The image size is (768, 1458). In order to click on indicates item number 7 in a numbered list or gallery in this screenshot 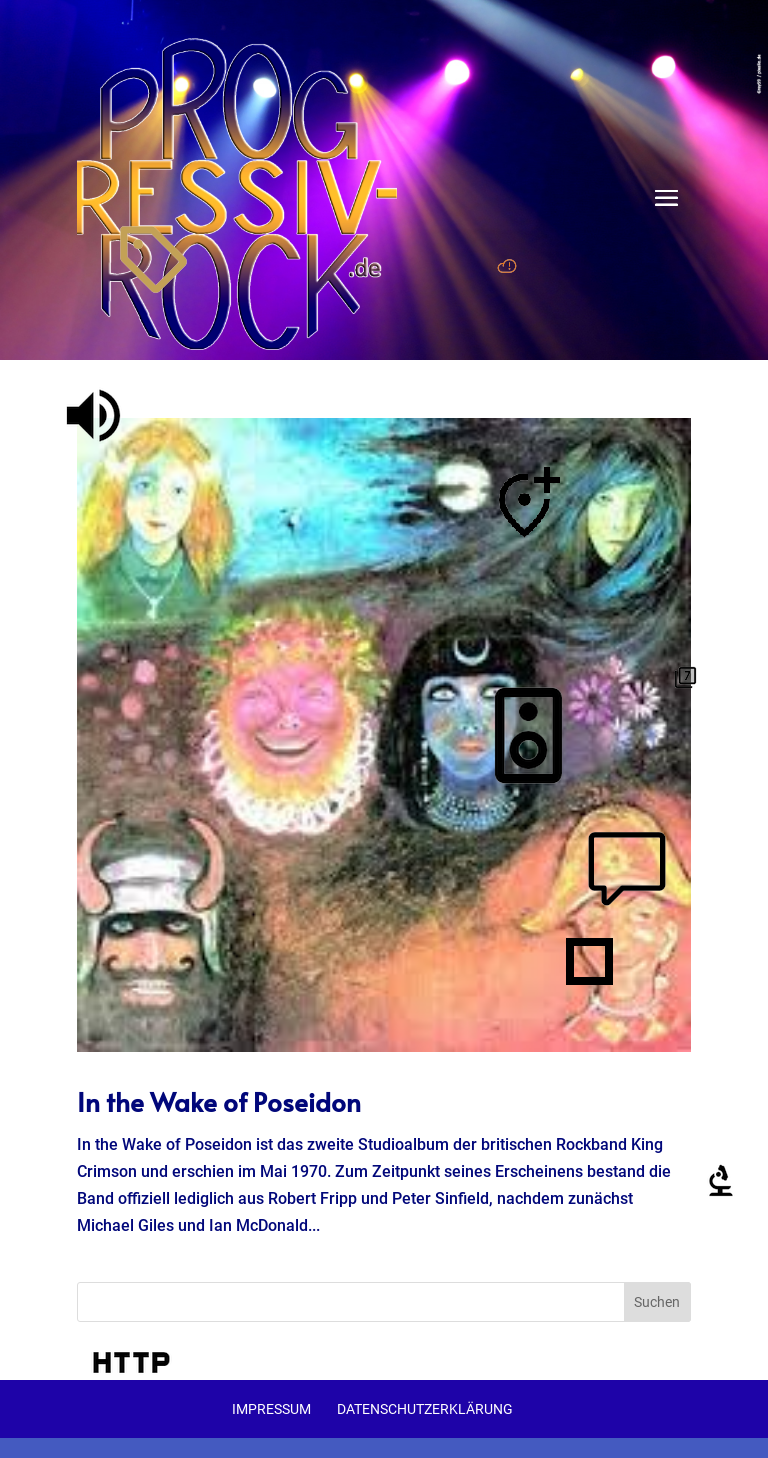, I will do `click(685, 677)`.